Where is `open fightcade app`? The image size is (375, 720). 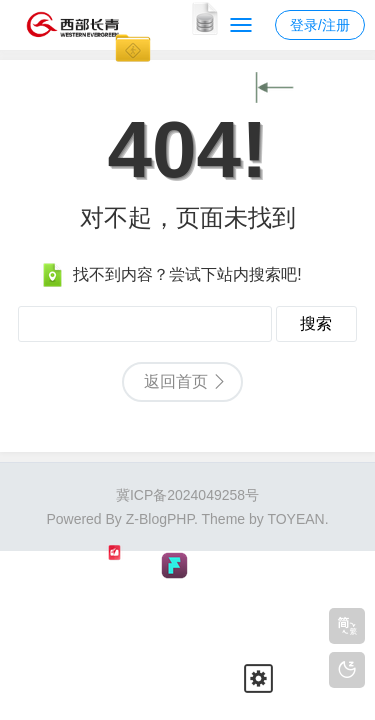 open fightcade app is located at coordinates (174, 565).